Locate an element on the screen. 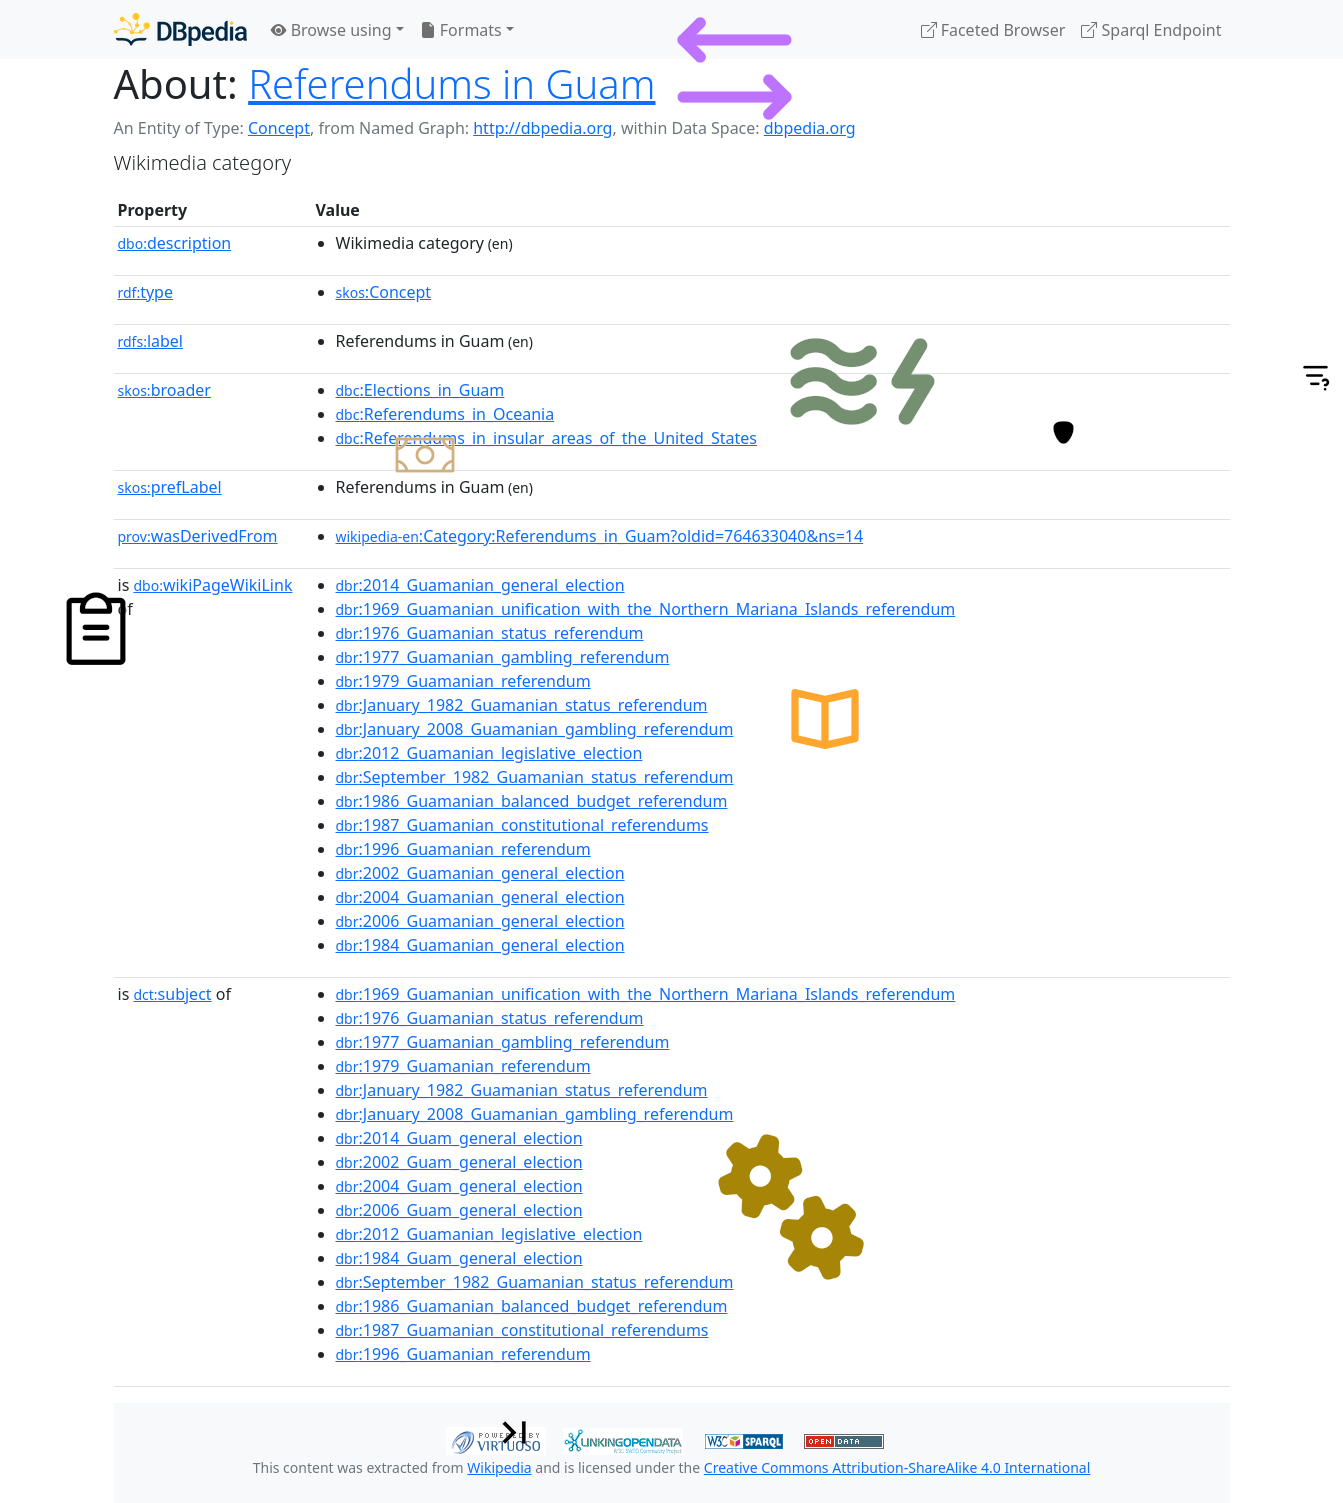  view your account balance is located at coordinates (425, 455).